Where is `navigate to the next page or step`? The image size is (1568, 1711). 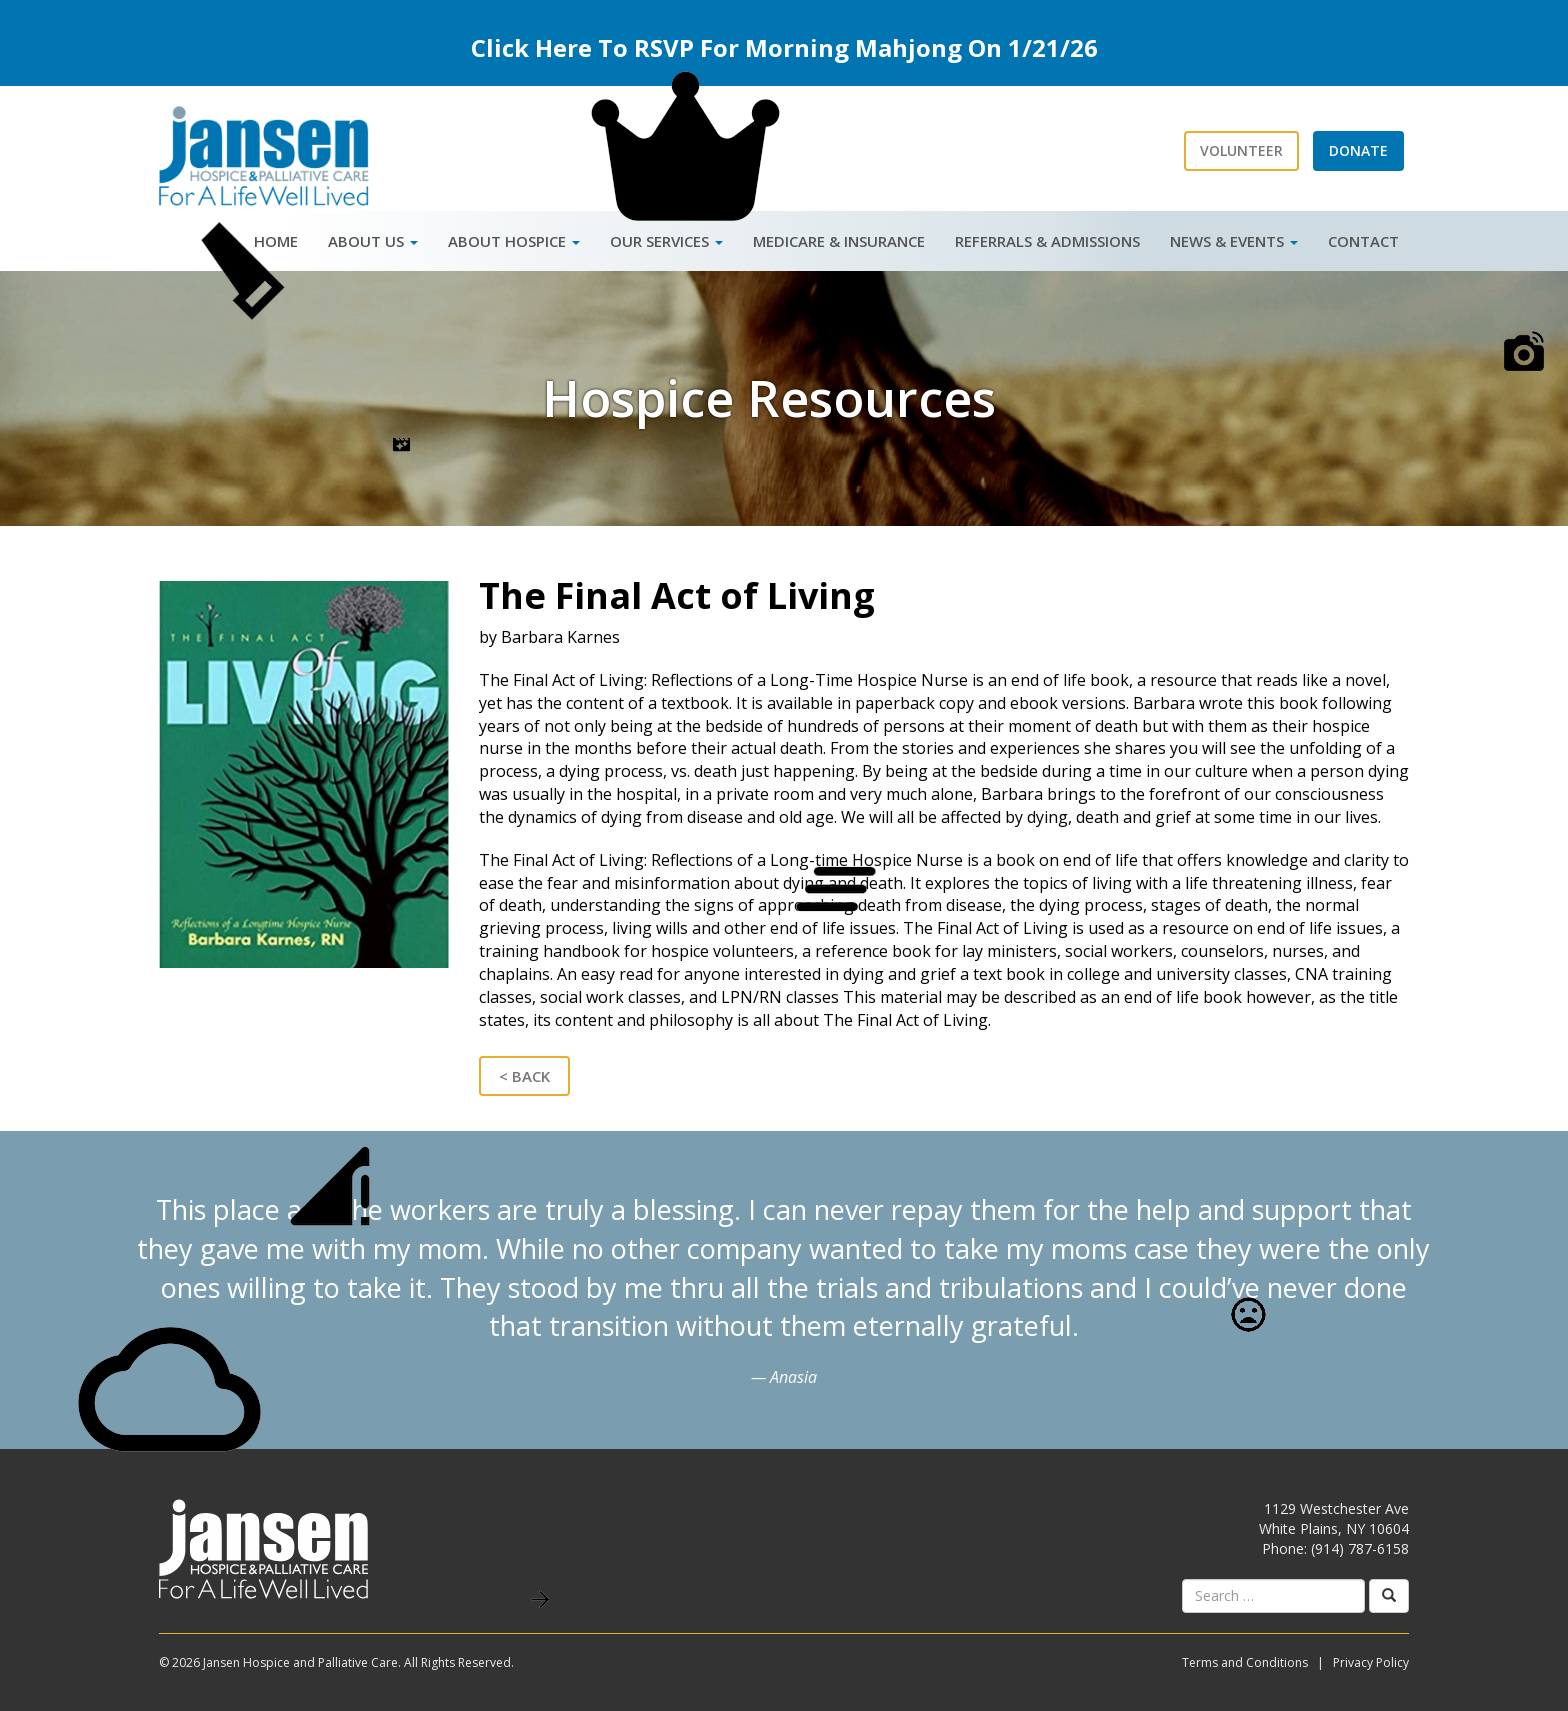
navigate to the next page or step is located at coordinates (540, 1599).